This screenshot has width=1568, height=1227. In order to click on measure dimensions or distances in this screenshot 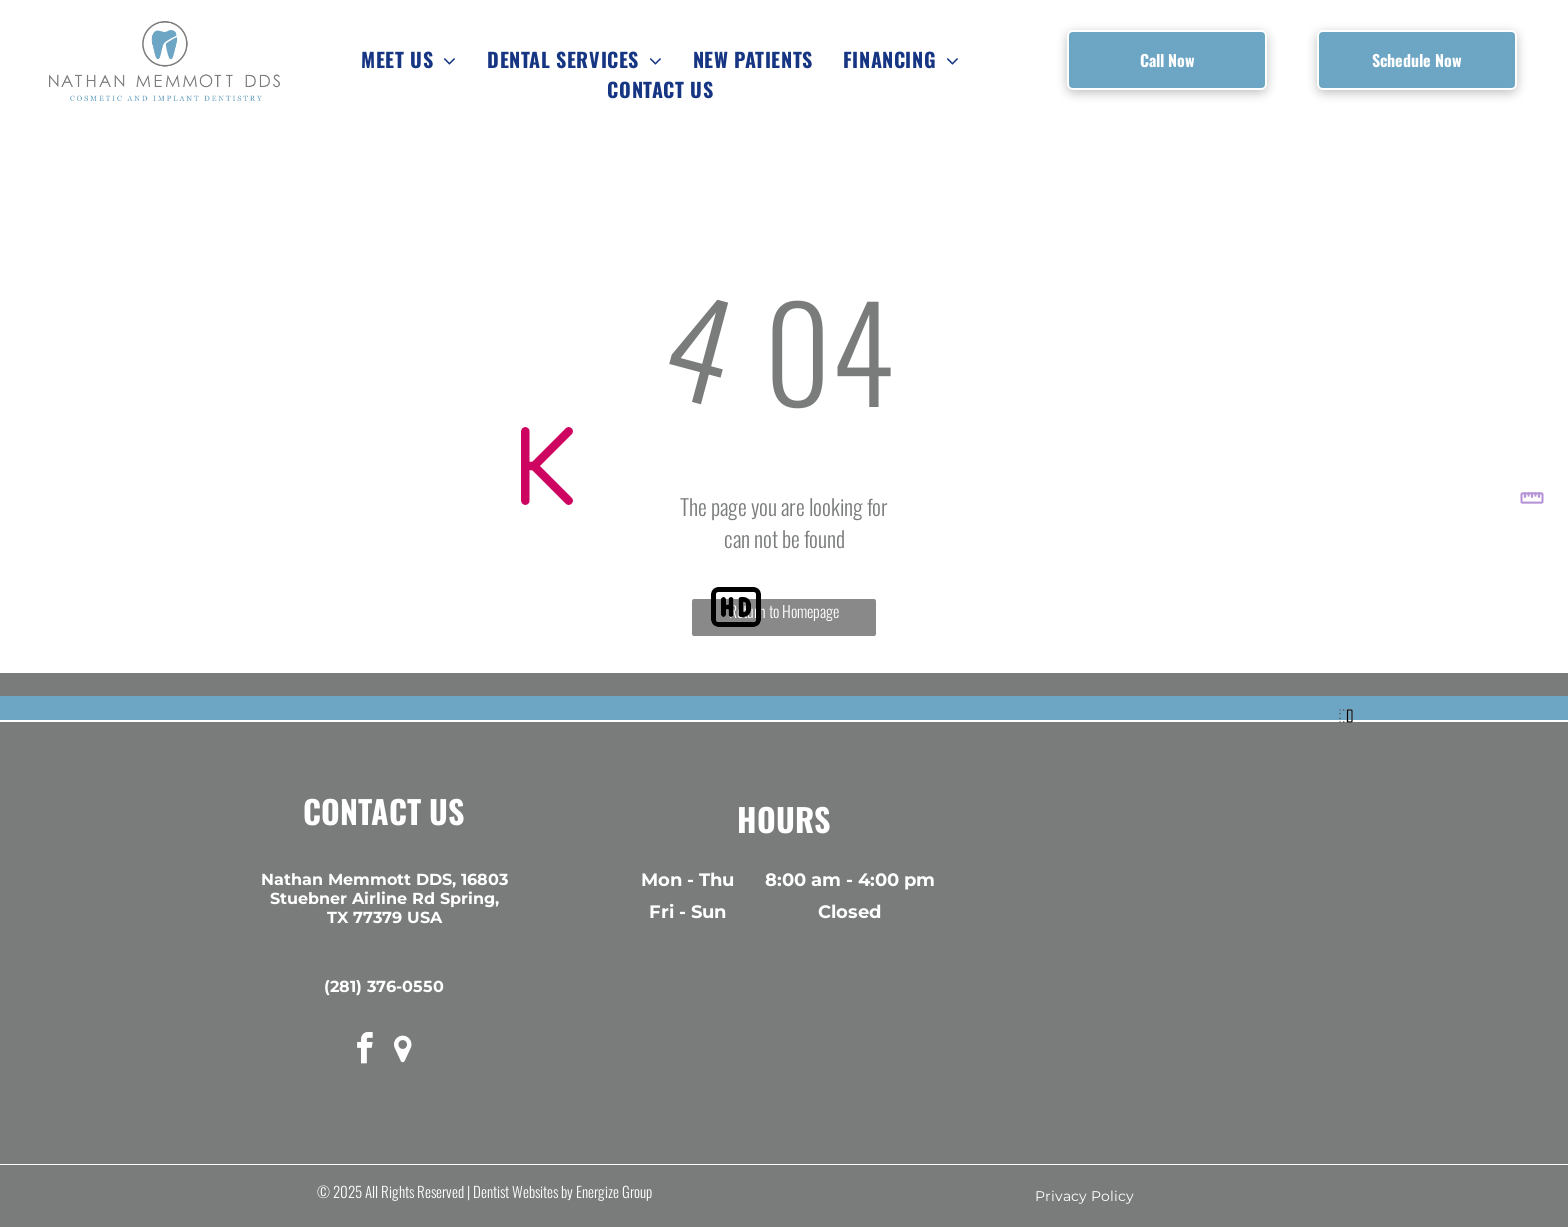, I will do `click(1532, 498)`.